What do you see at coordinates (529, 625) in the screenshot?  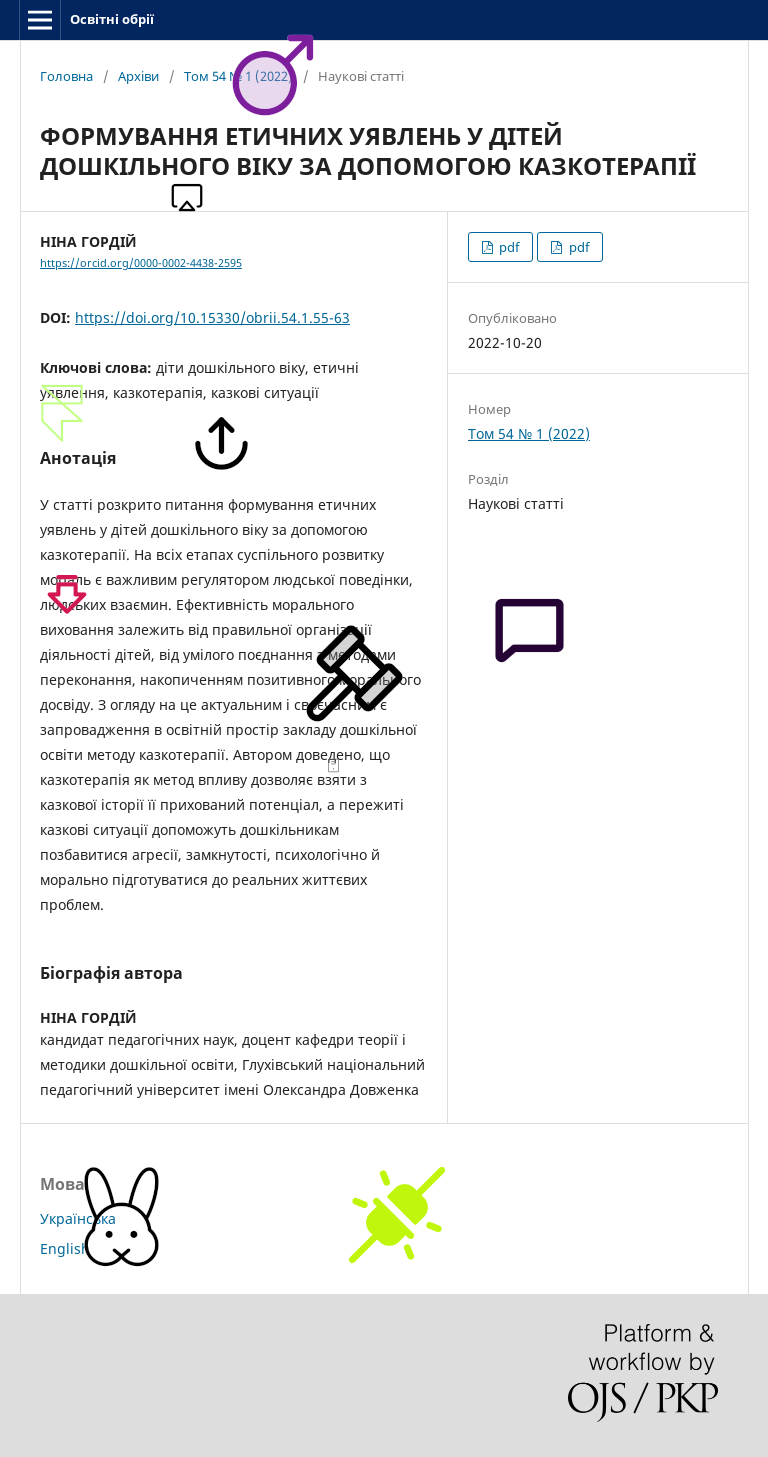 I see `open chat or messaging` at bounding box center [529, 625].